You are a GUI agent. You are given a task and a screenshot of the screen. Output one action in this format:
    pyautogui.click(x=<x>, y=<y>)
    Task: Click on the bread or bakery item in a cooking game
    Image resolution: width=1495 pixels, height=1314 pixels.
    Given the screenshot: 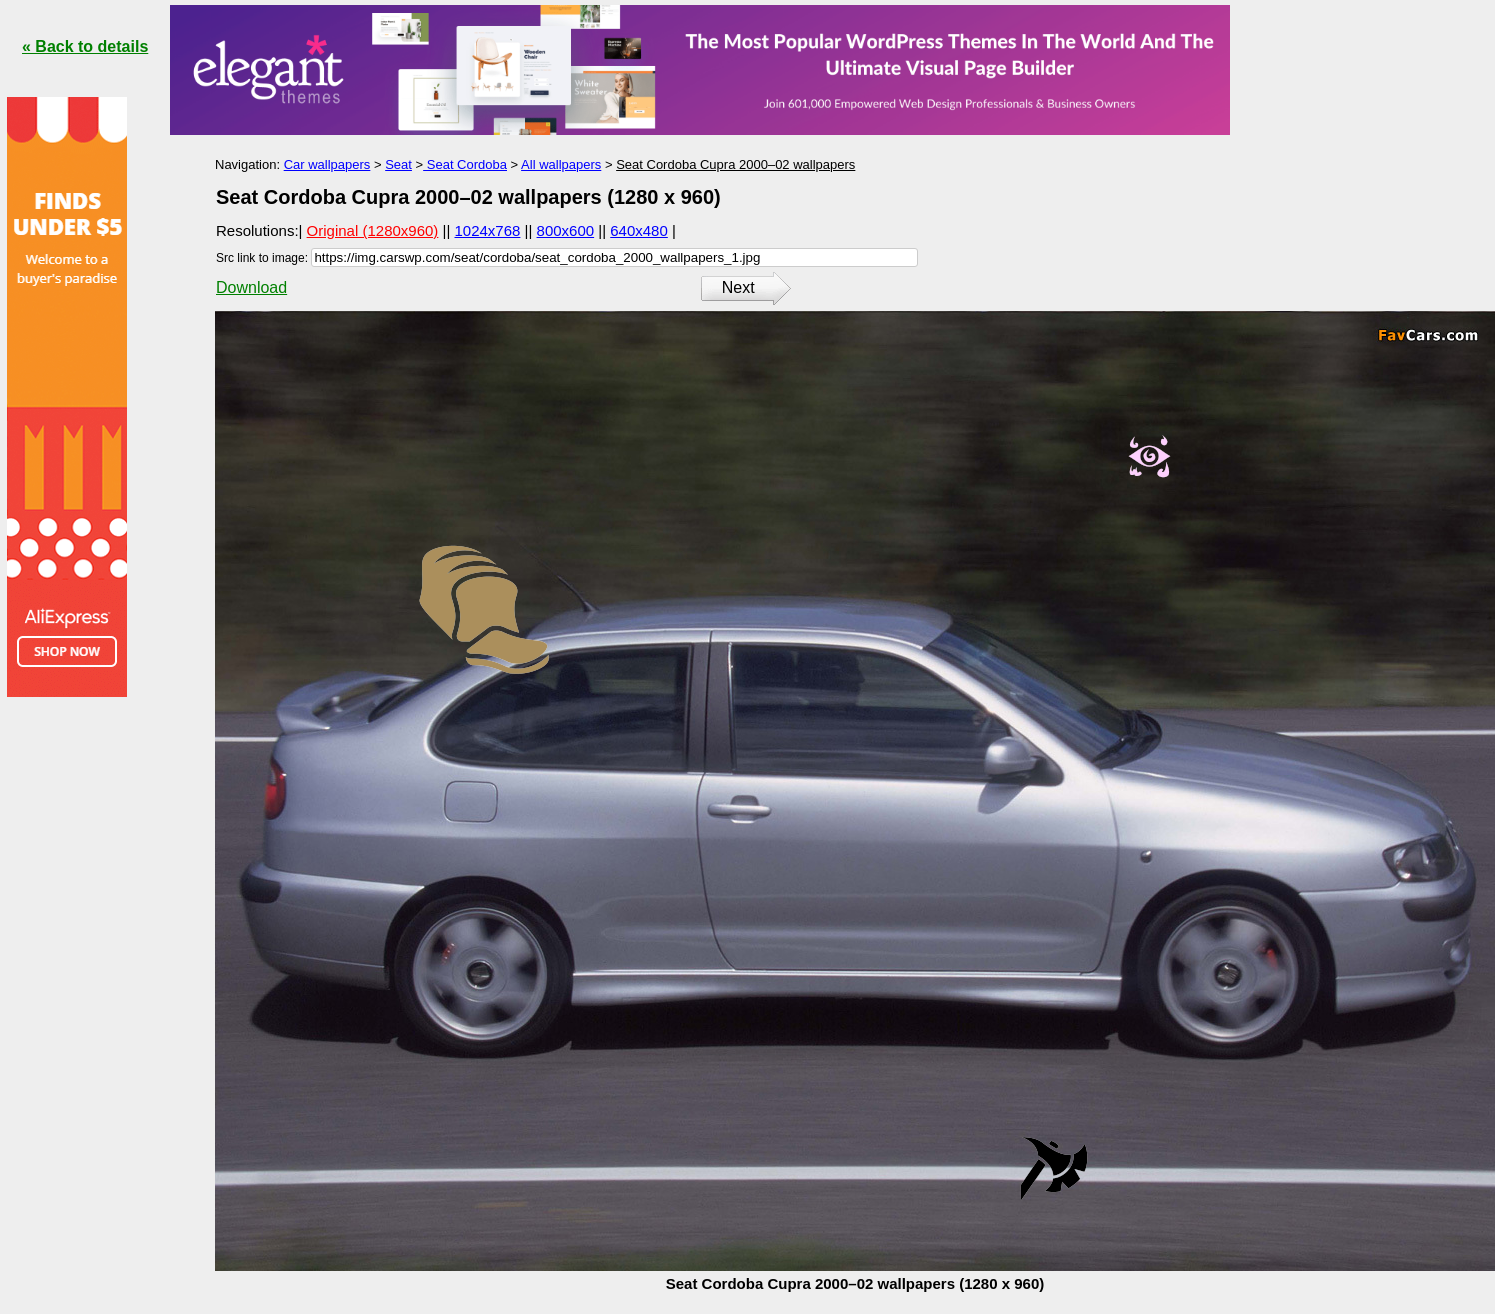 What is the action you would take?
    pyautogui.click(x=483, y=610)
    